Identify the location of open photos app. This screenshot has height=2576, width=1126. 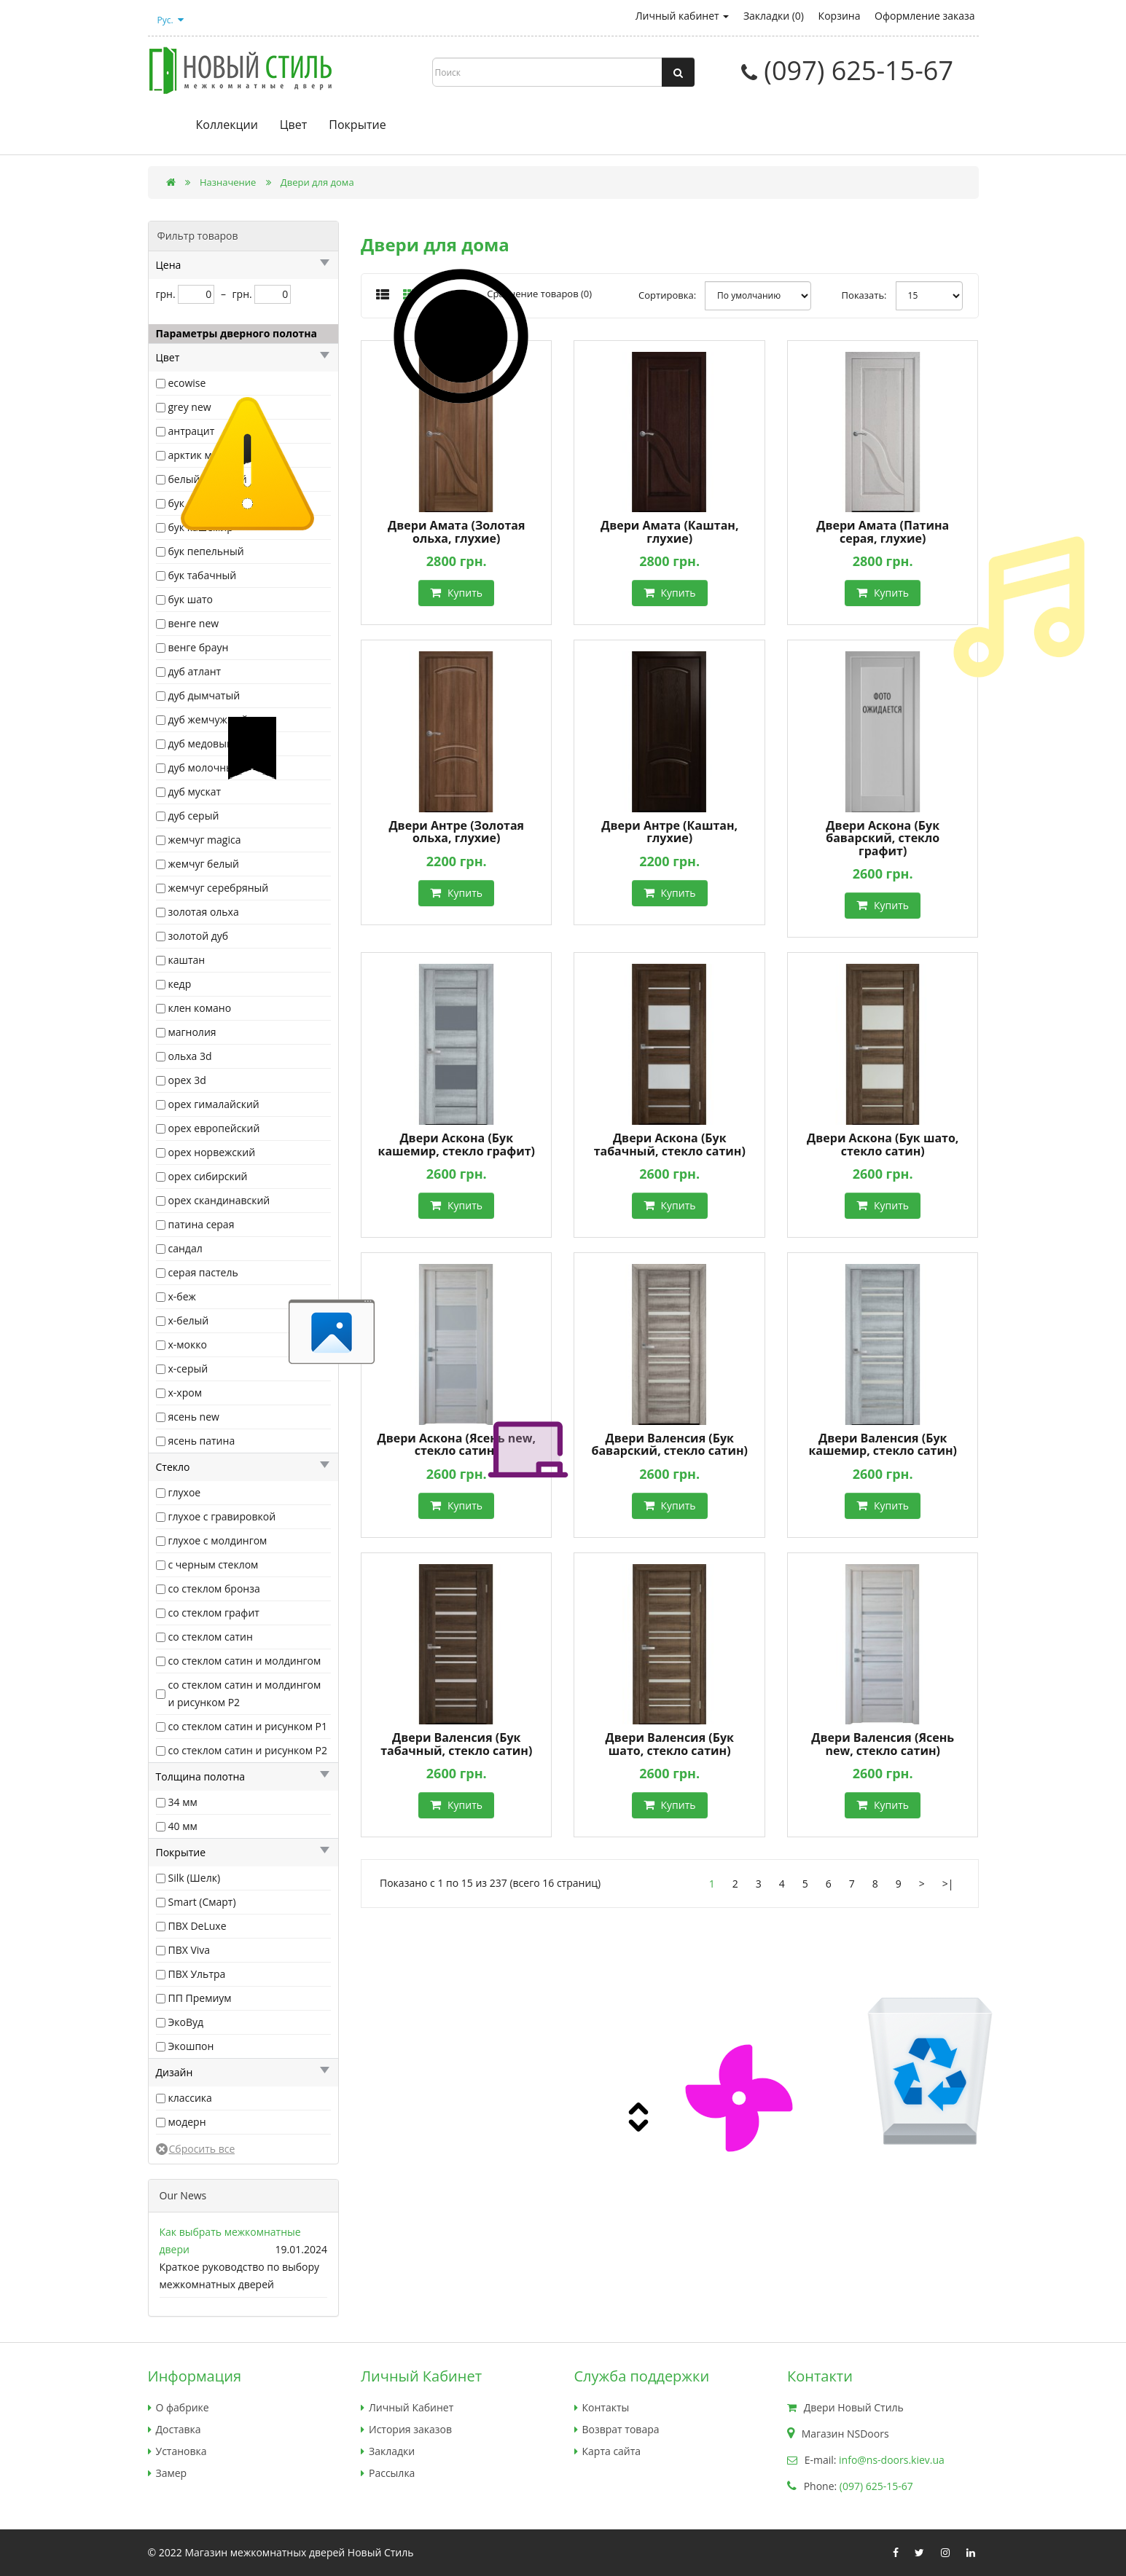
(332, 1332).